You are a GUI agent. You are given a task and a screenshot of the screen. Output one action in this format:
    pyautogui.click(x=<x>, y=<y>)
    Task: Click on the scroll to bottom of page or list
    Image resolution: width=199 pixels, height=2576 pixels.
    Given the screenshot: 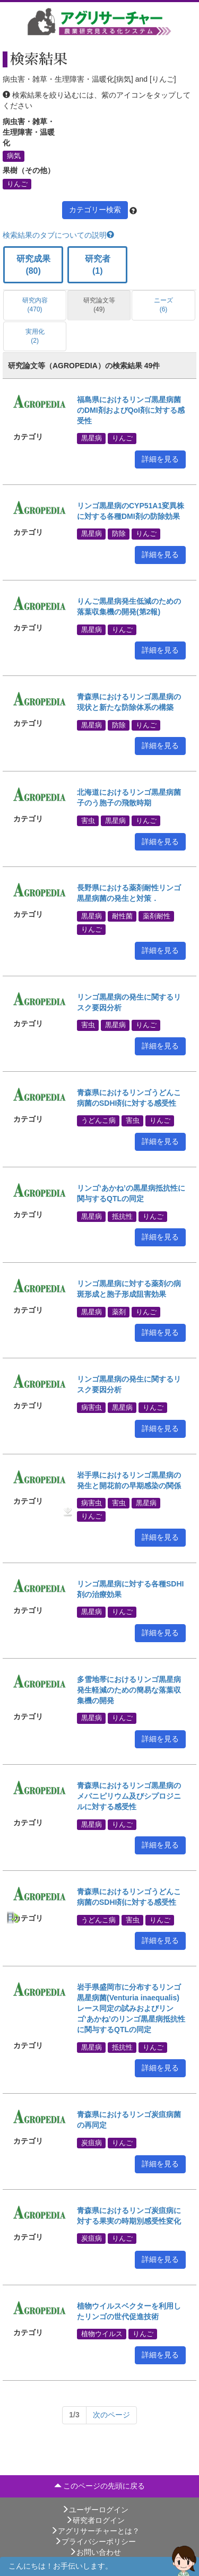 What is the action you would take?
    pyautogui.click(x=67, y=1512)
    